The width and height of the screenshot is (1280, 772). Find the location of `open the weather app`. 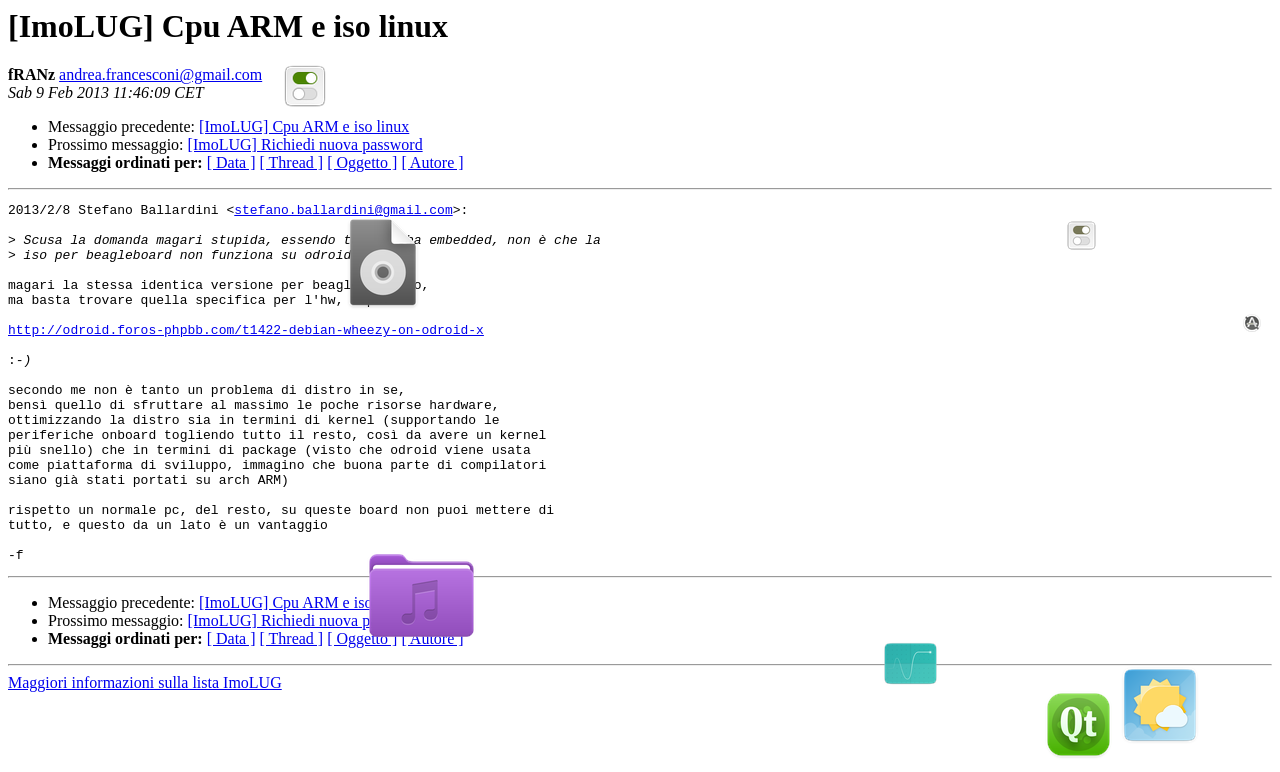

open the weather app is located at coordinates (1160, 705).